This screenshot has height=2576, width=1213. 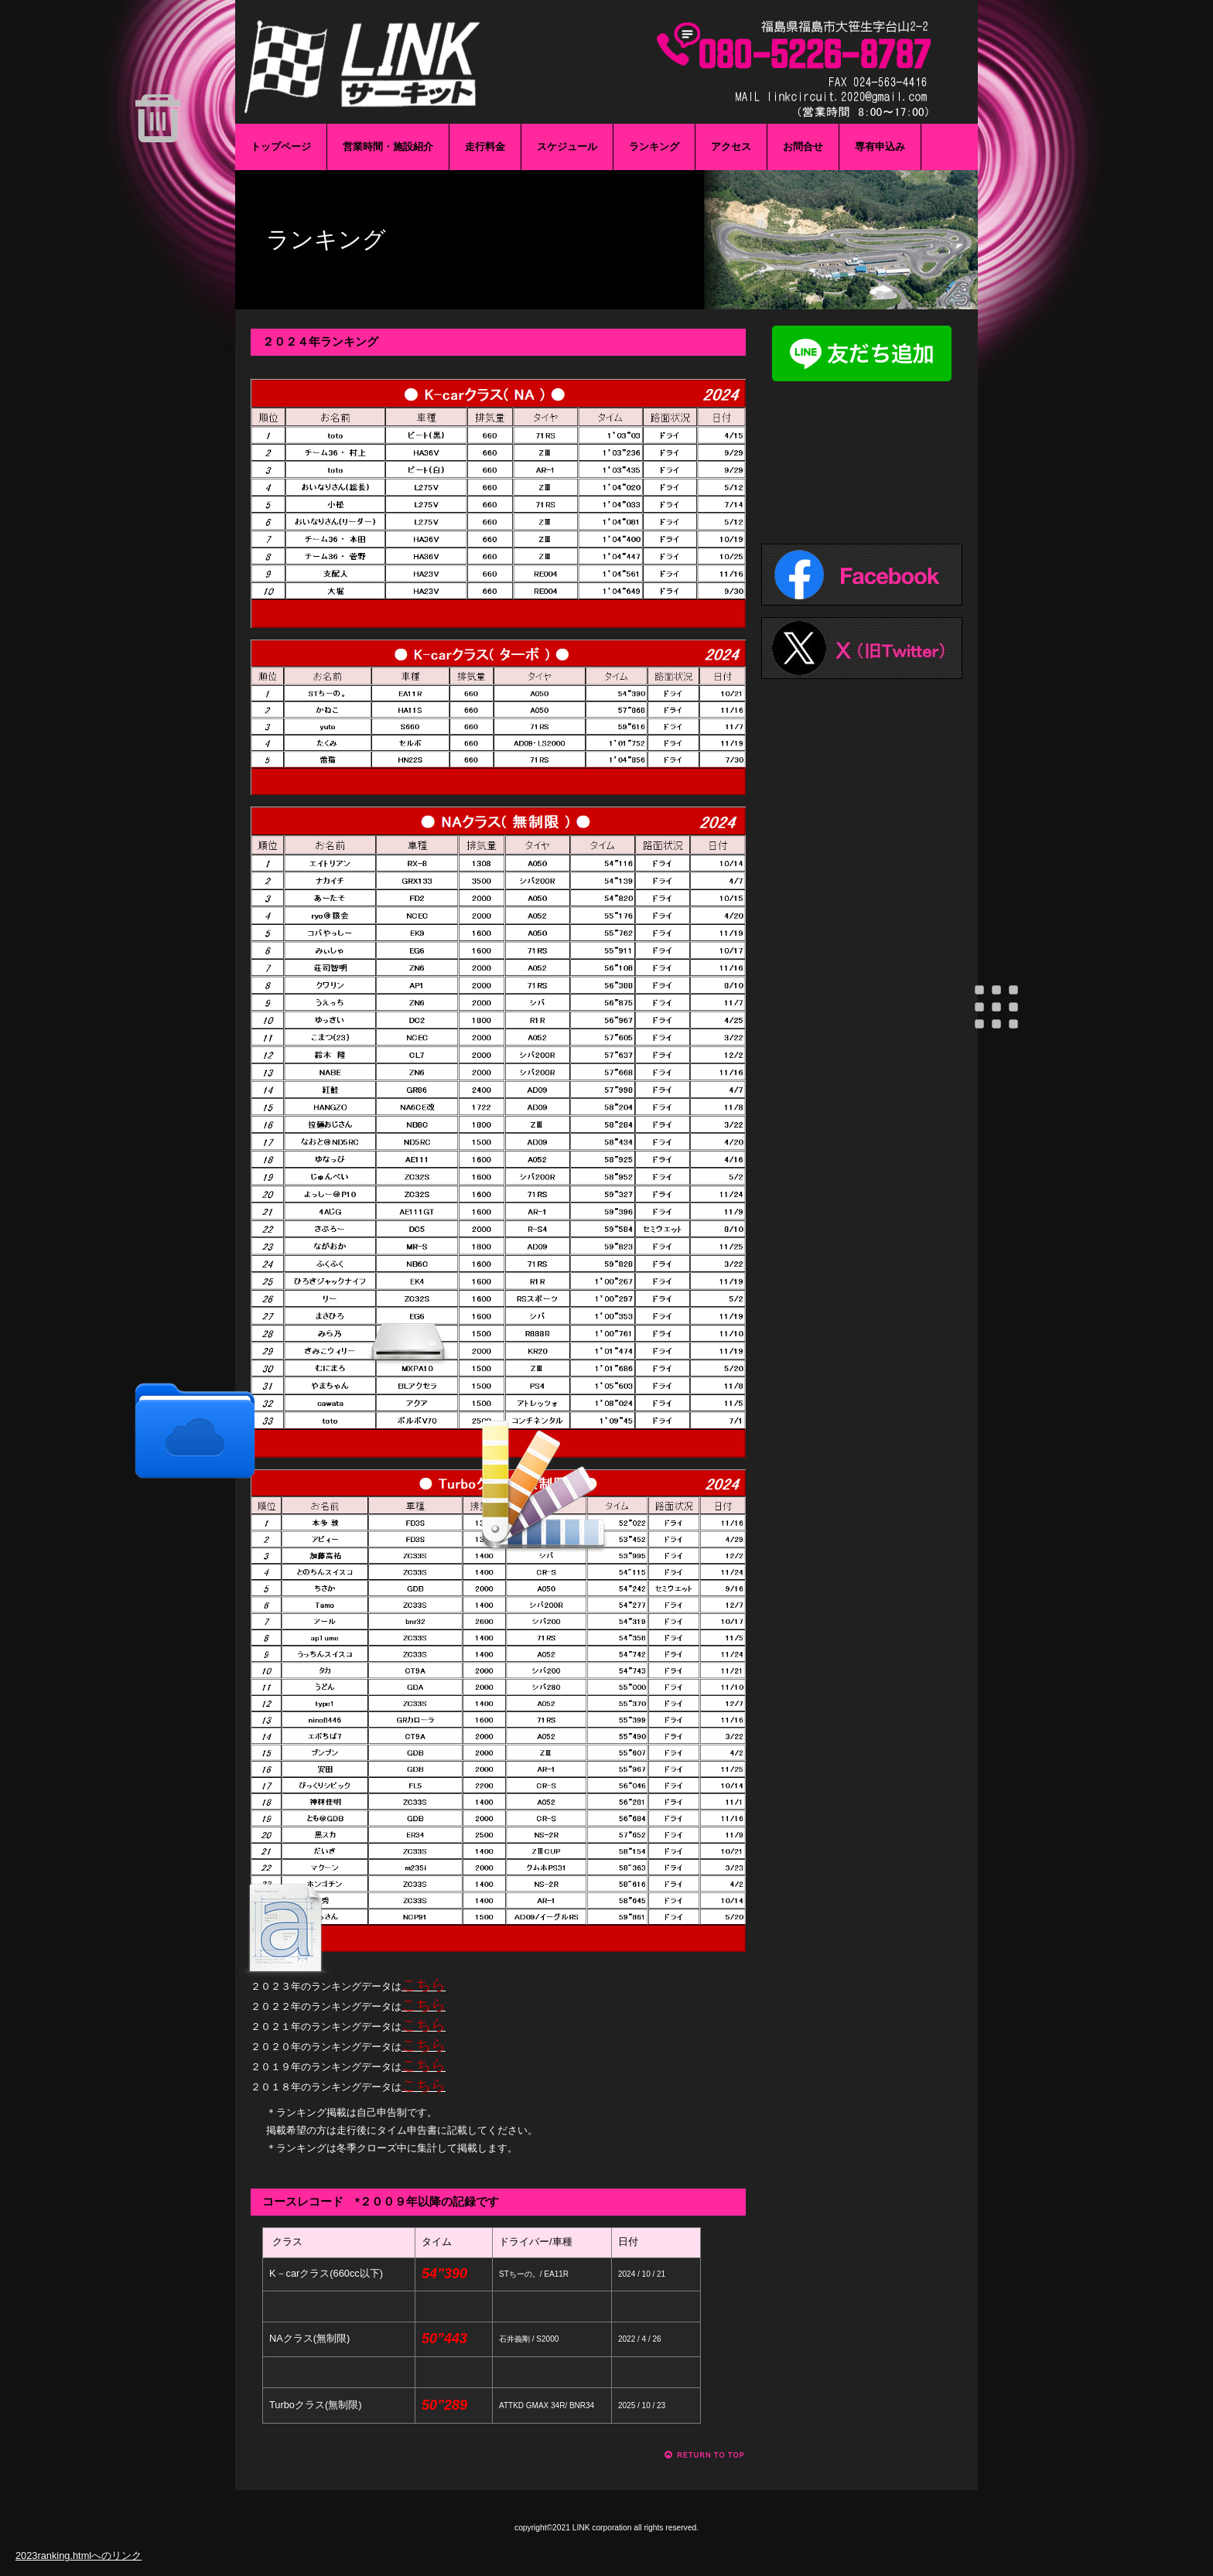 I want to click on switch to grid view layout, so click(x=996, y=1007).